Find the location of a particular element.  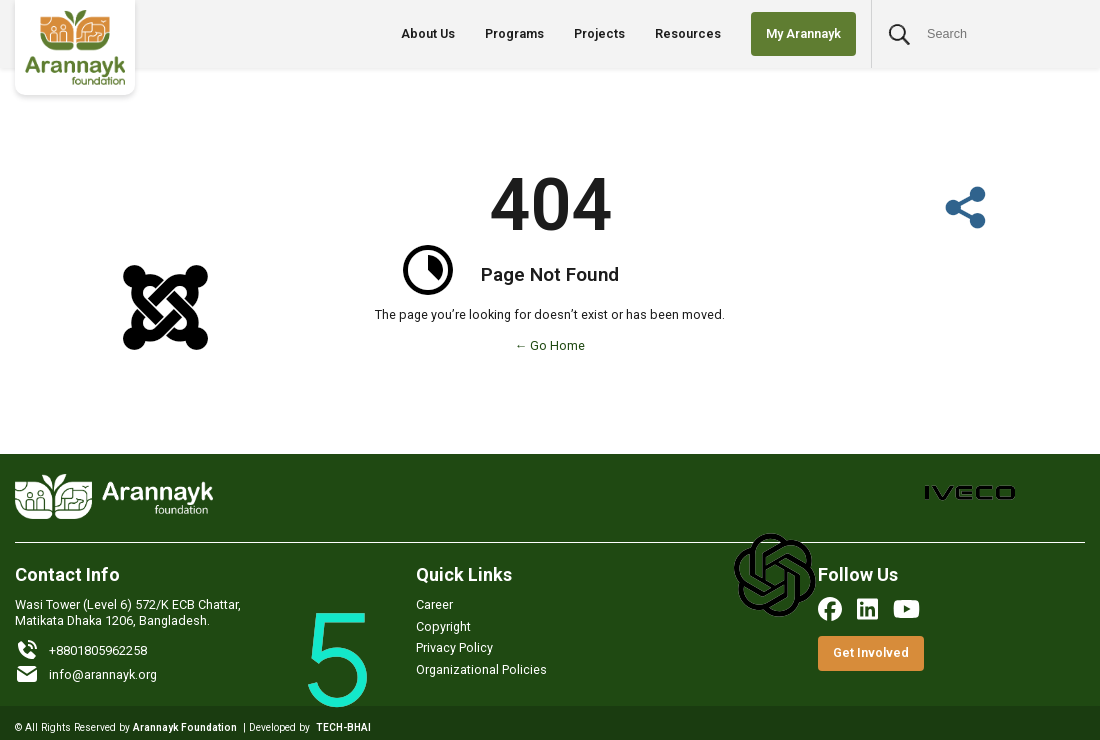

share content with others is located at coordinates (966, 207).